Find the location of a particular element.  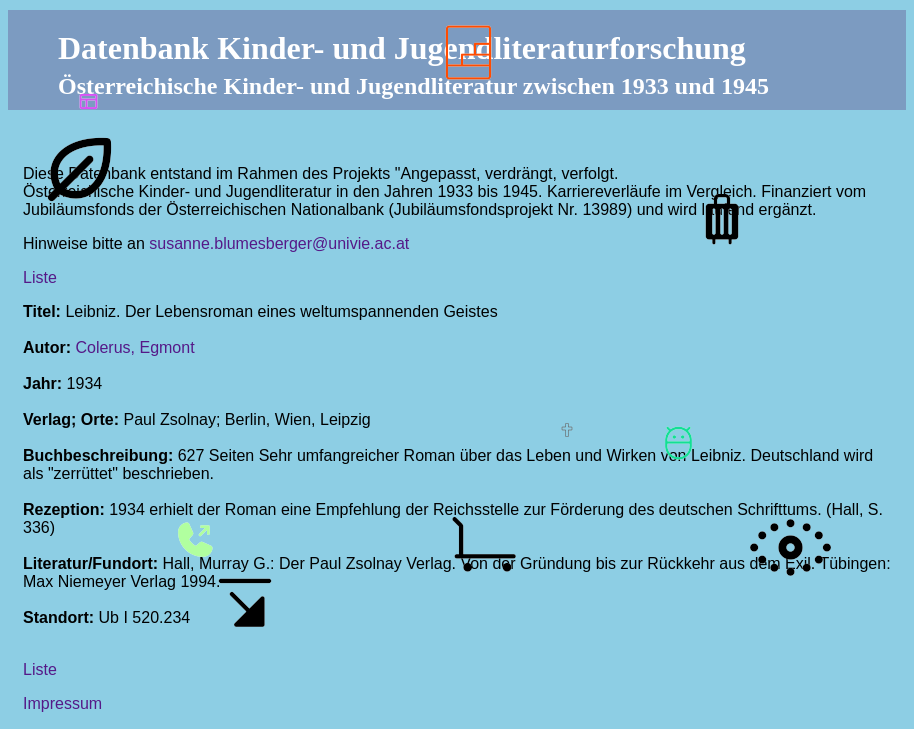

indicates eco-friendly or sustainable option is located at coordinates (79, 169).